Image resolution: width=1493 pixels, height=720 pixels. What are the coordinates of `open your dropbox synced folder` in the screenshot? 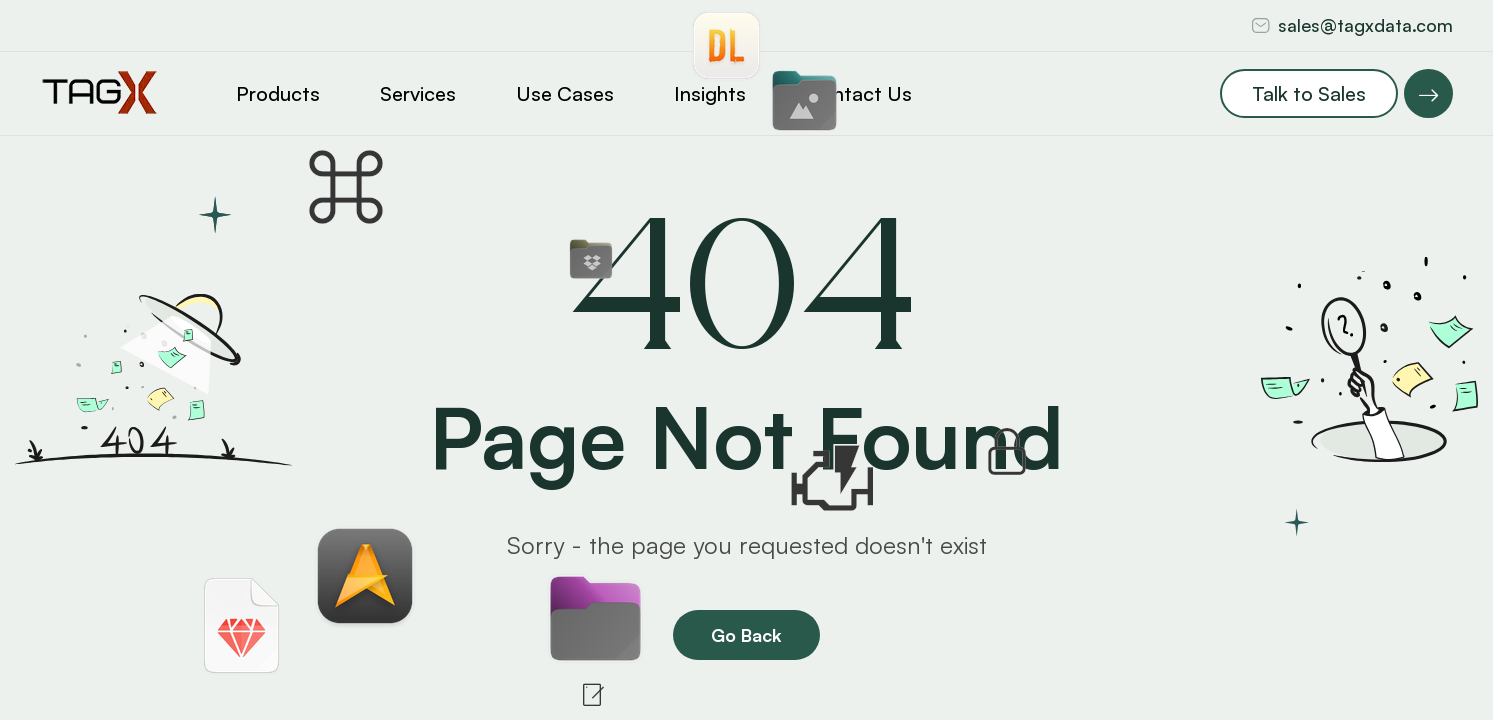 It's located at (591, 259).